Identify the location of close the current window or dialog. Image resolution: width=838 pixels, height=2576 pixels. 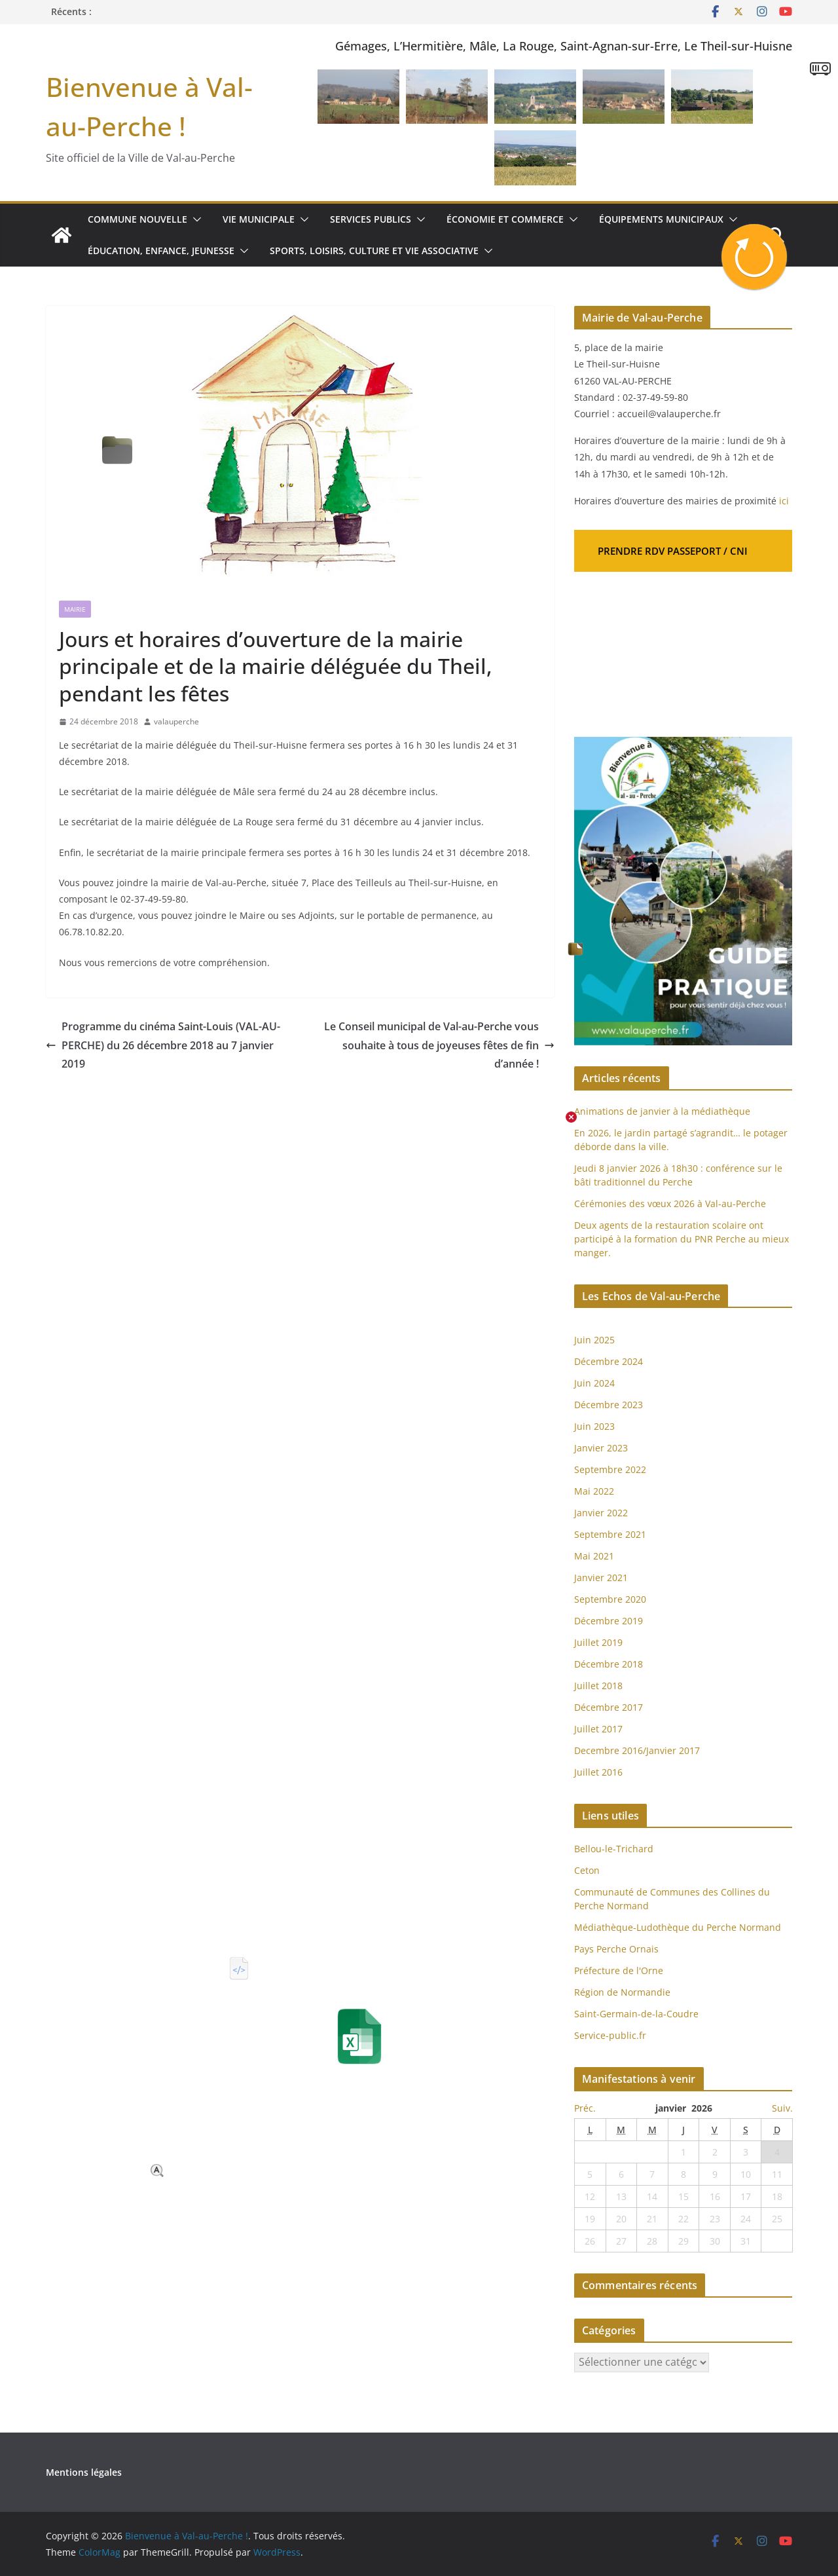
(571, 1117).